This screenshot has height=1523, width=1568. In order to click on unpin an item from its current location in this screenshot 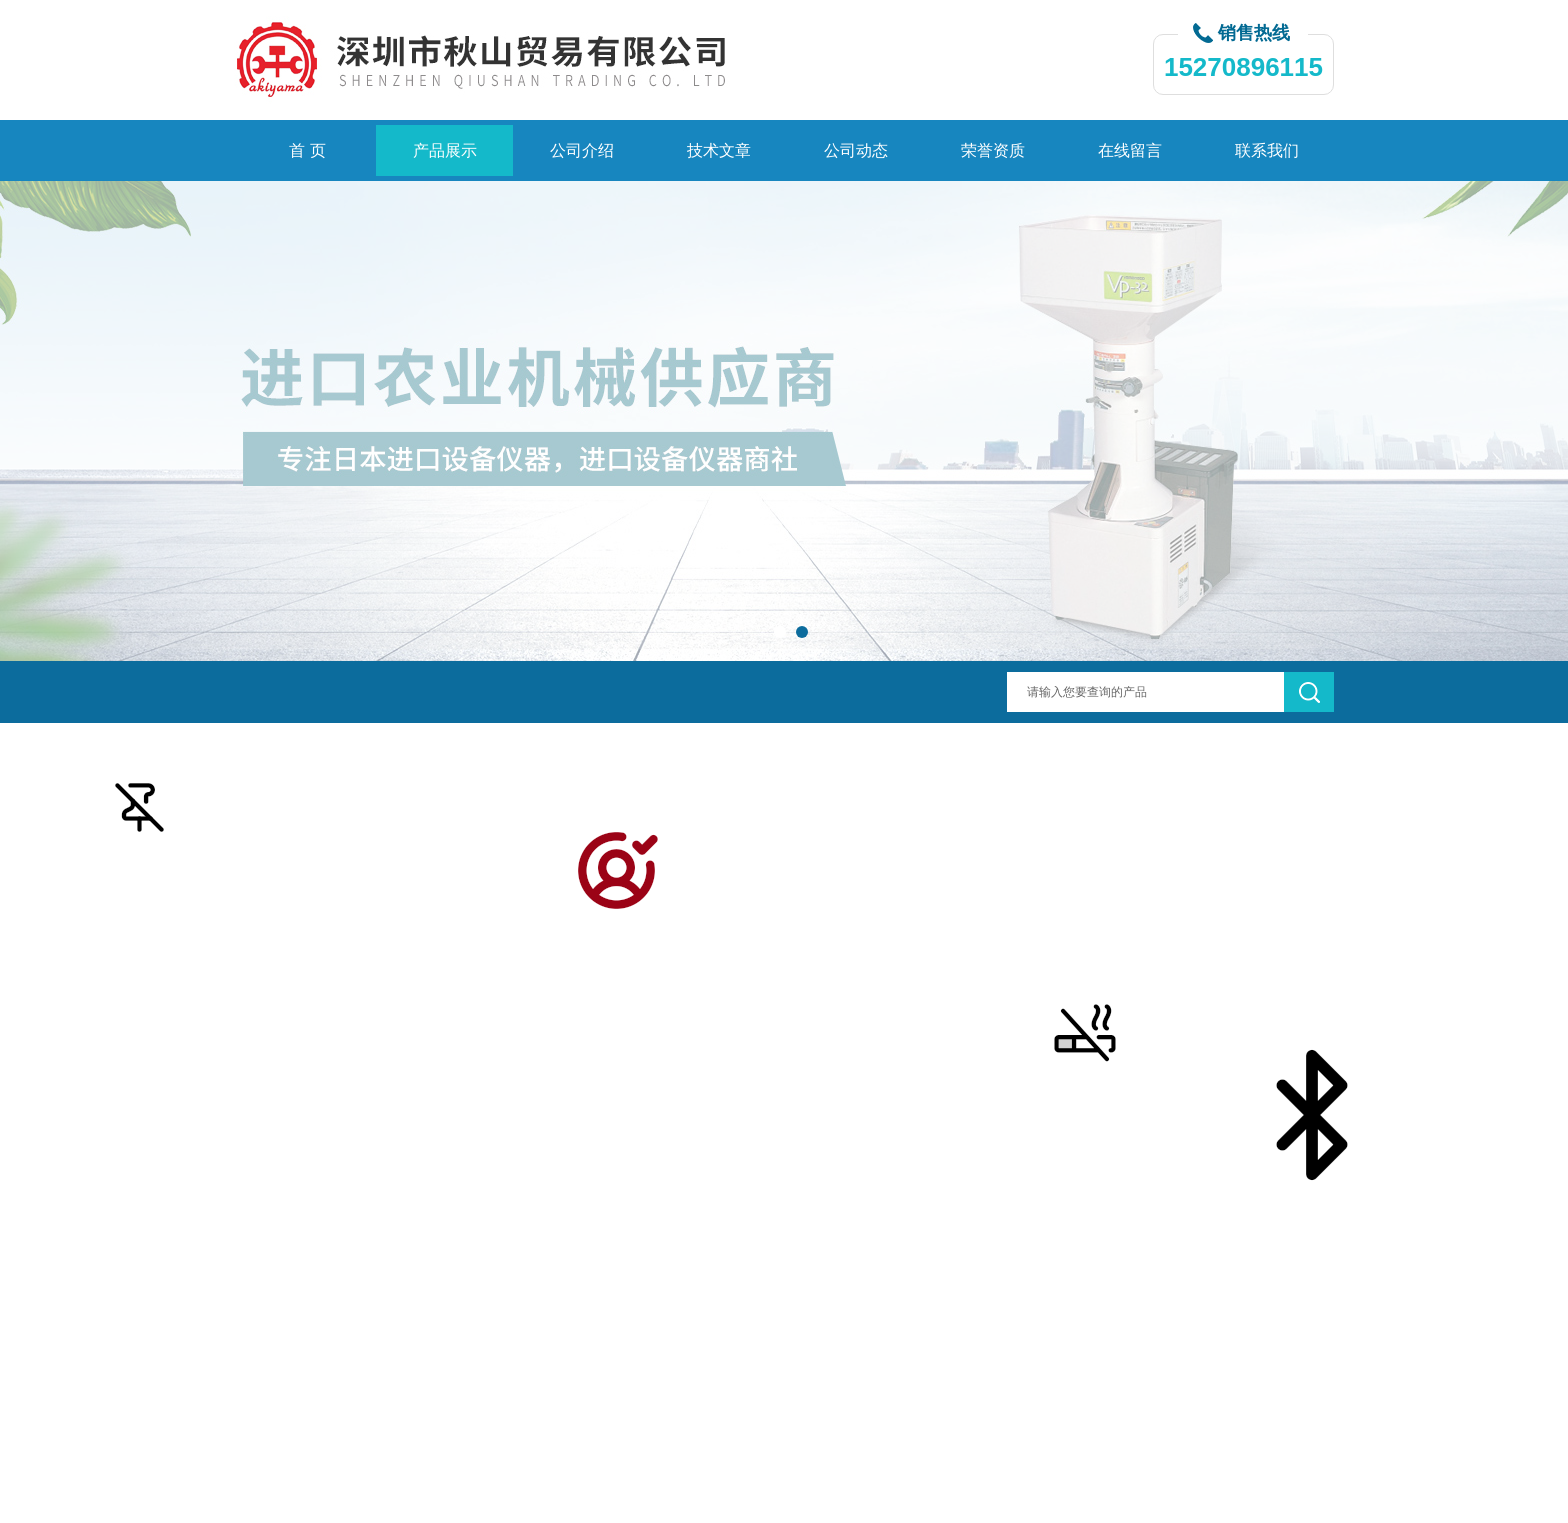, I will do `click(139, 807)`.